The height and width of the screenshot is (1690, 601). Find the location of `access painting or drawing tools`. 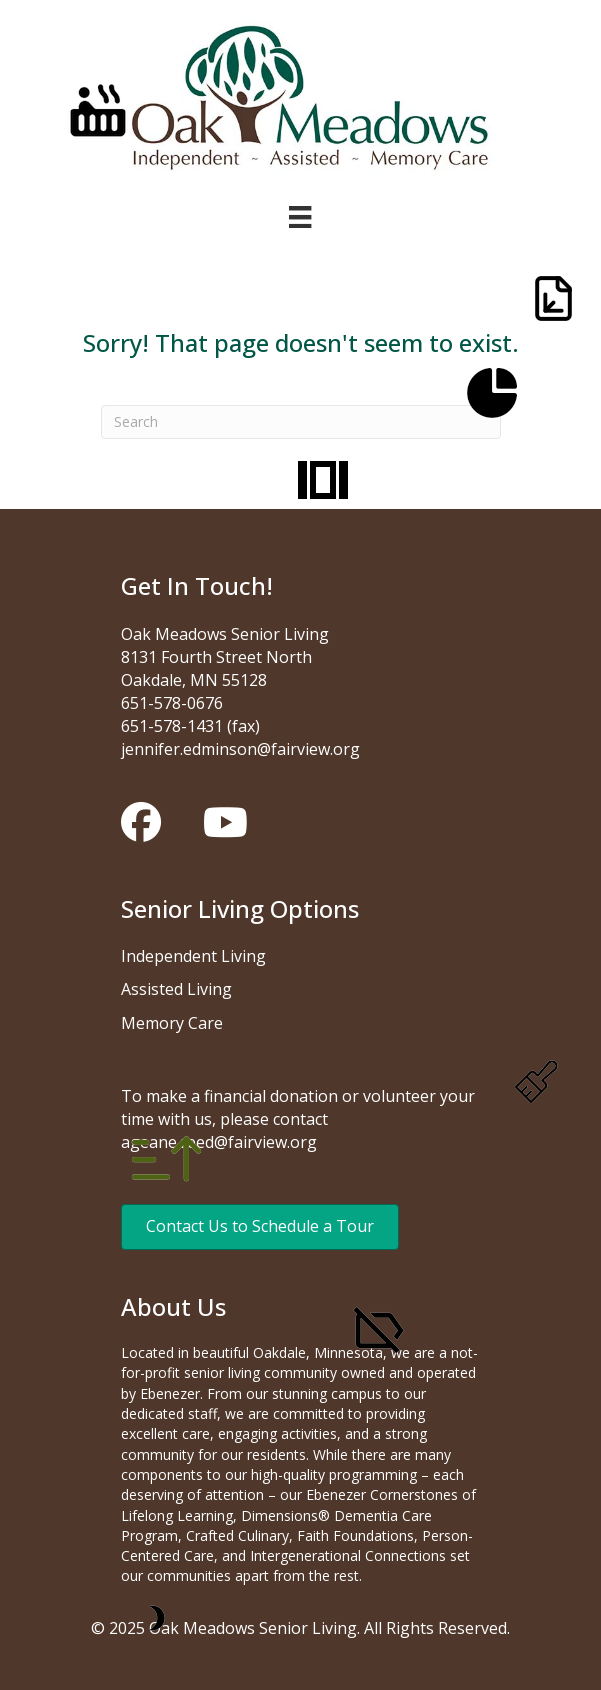

access painting or drawing tools is located at coordinates (537, 1081).